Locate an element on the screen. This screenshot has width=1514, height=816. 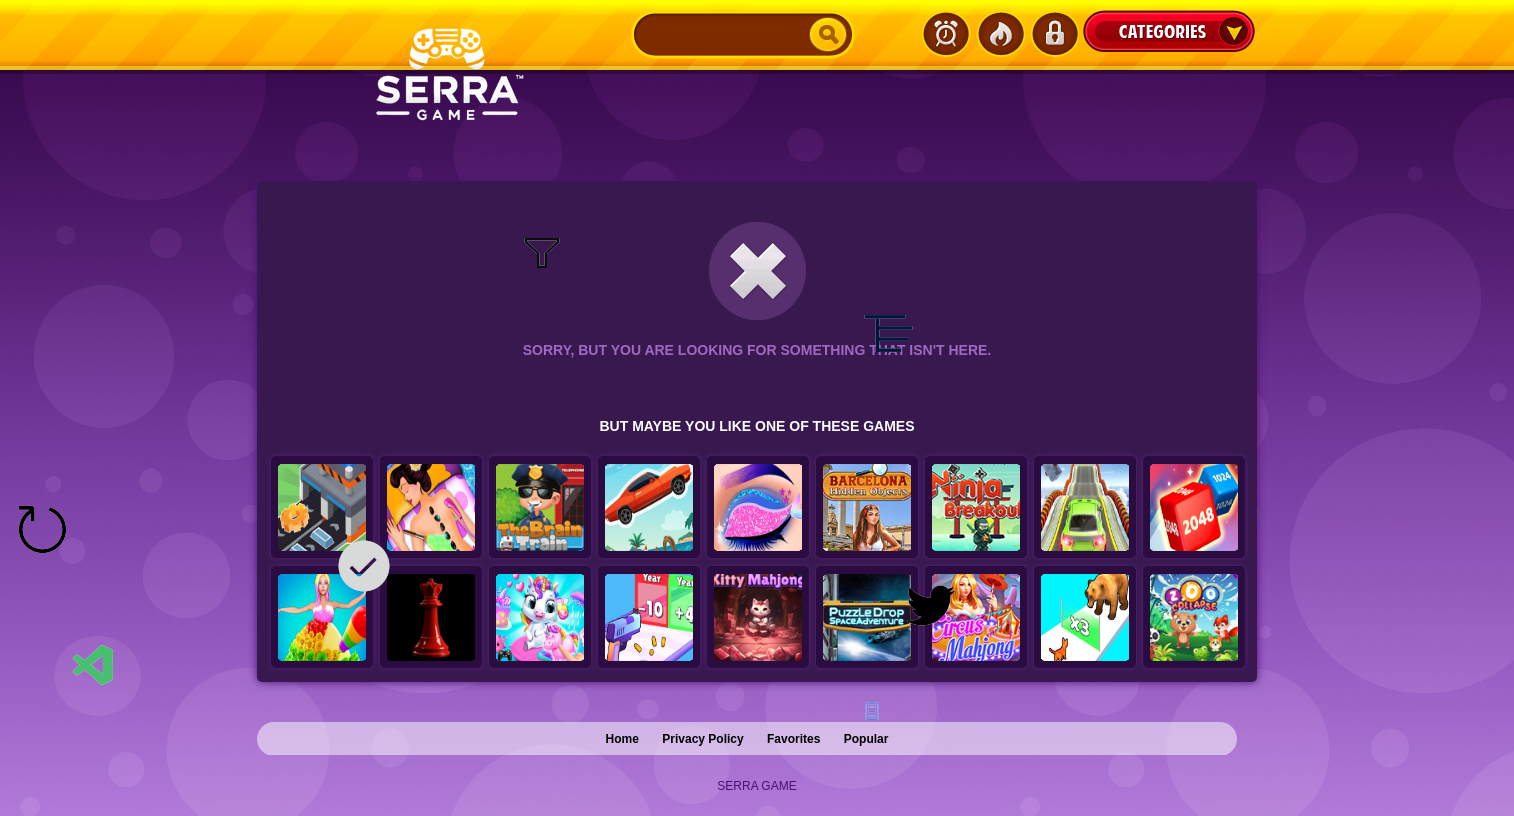
view file explorer tree structure is located at coordinates (890, 333).